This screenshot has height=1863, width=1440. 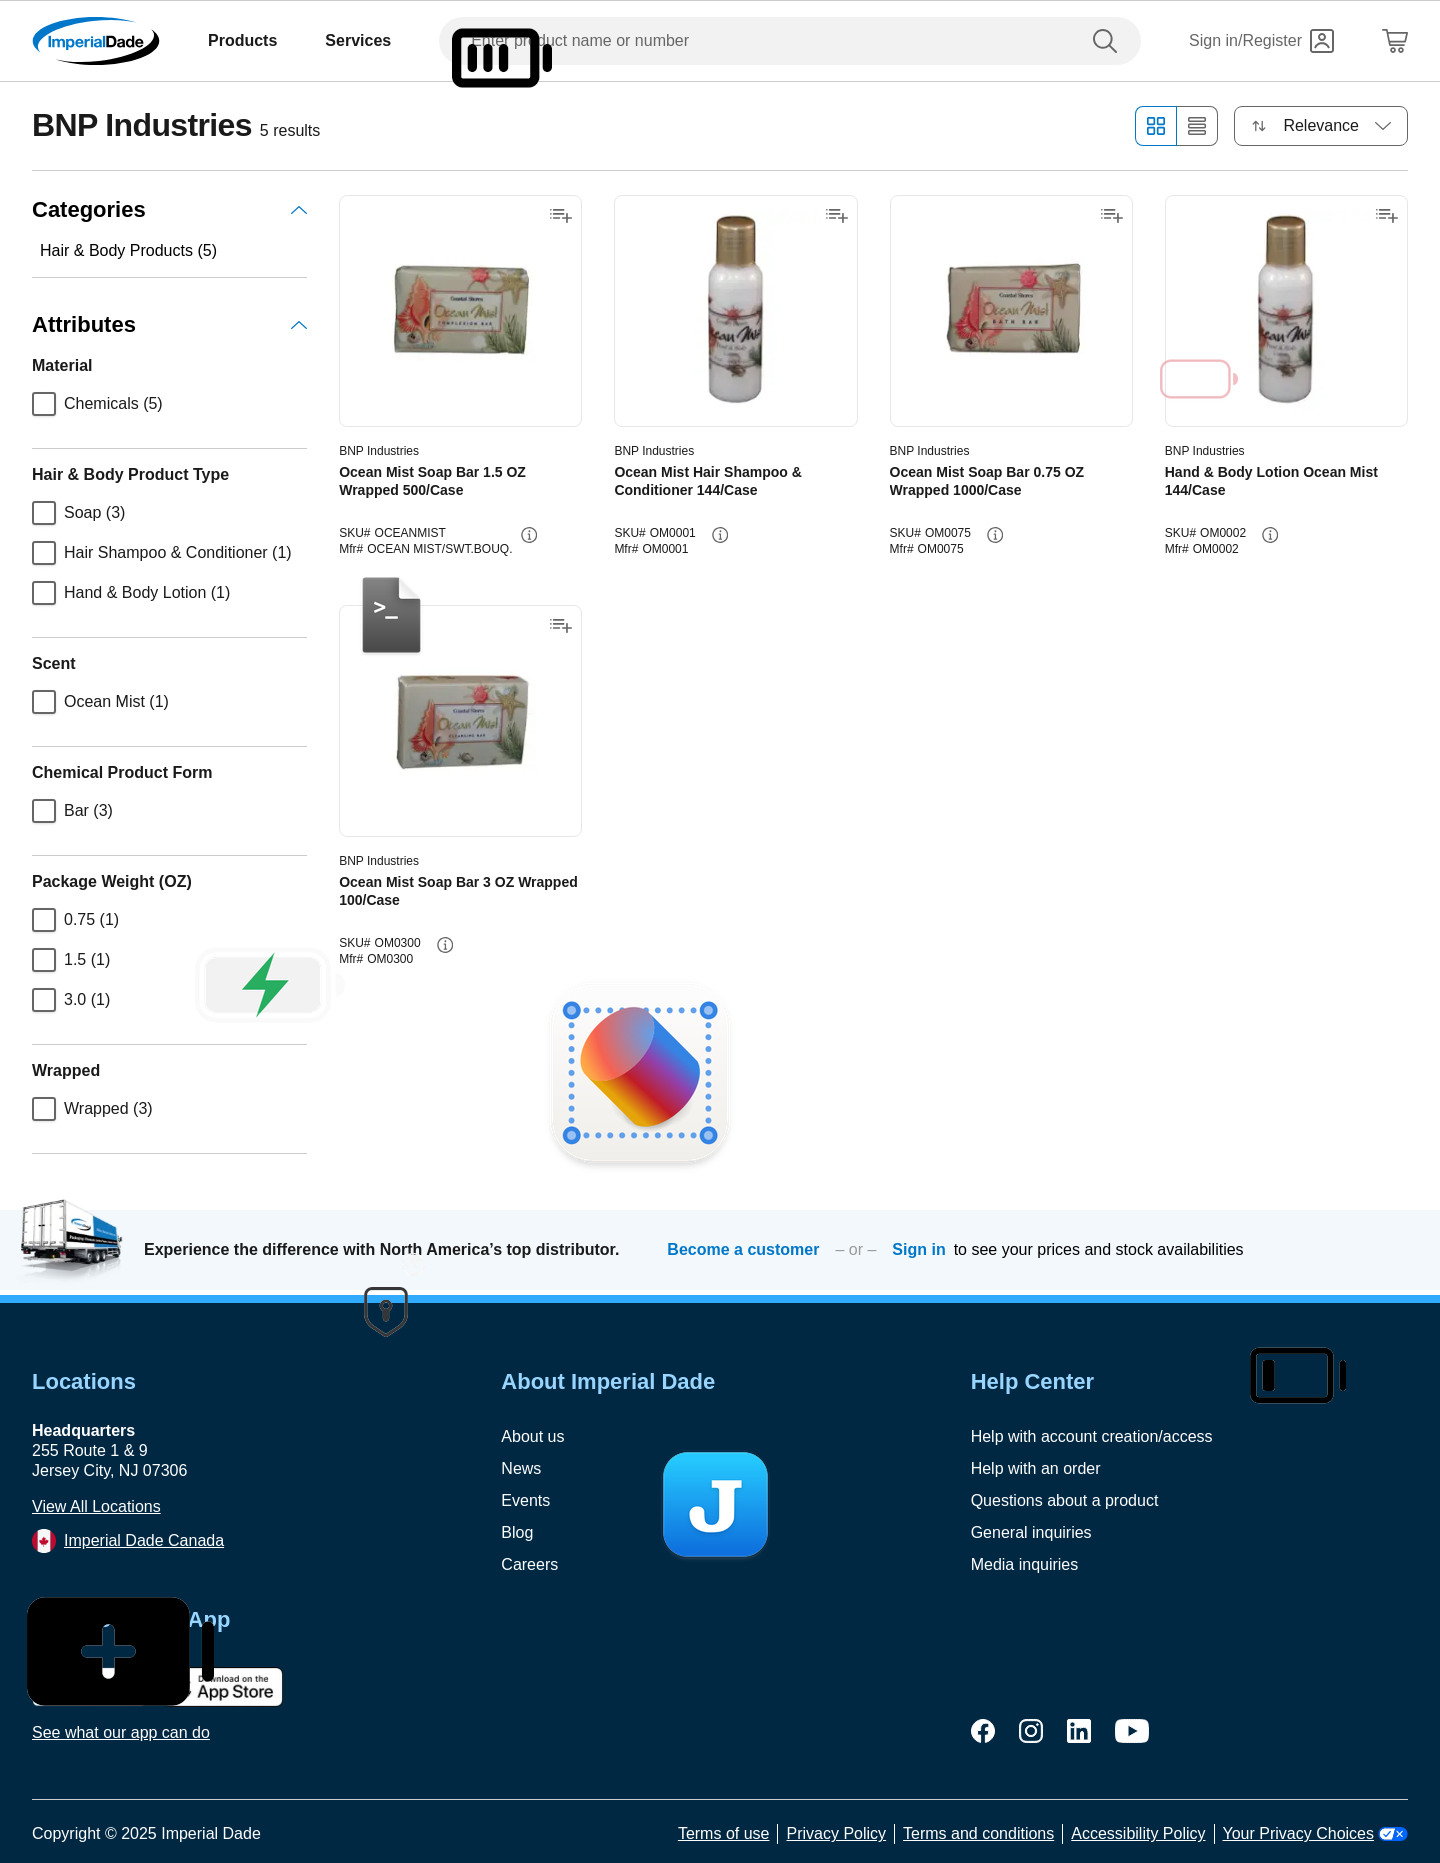 I want to click on battery fully charged and connected to power, so click(x=270, y=985).